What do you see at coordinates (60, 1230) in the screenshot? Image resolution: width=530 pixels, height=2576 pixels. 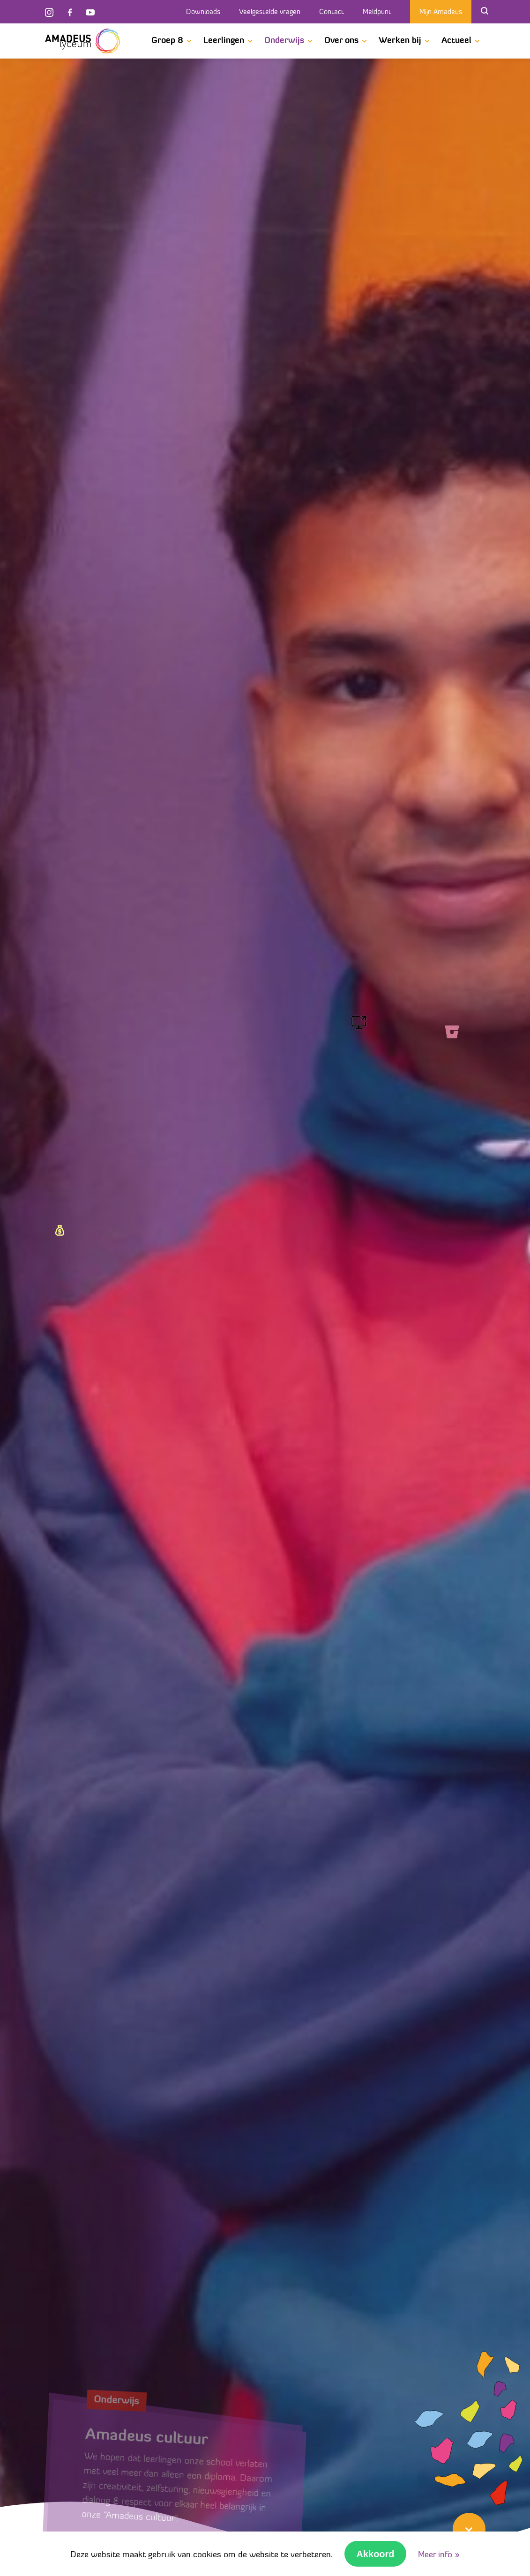 I see `view tax information or documents` at bounding box center [60, 1230].